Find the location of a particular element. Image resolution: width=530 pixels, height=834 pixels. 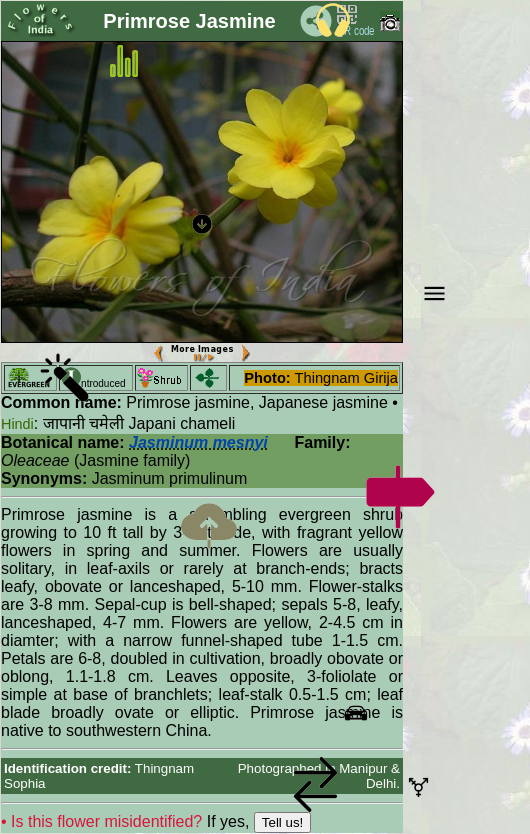

download a file or content is located at coordinates (202, 224).